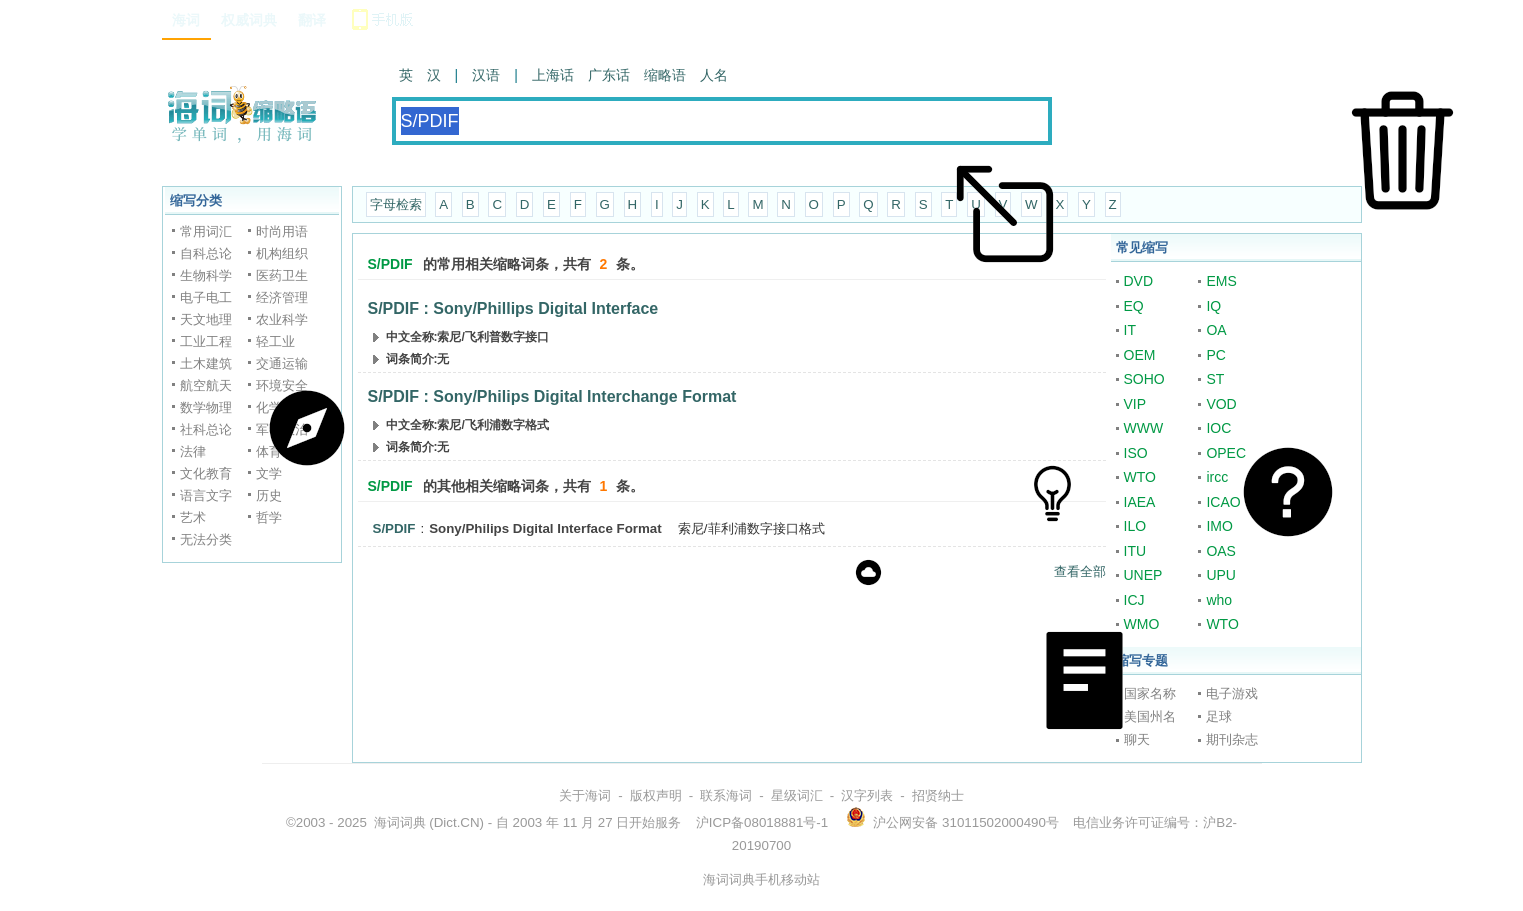 Image resolution: width=1523 pixels, height=911 pixels. Describe the element at coordinates (1005, 214) in the screenshot. I see `navigate back to previous screen or parent folder` at that location.